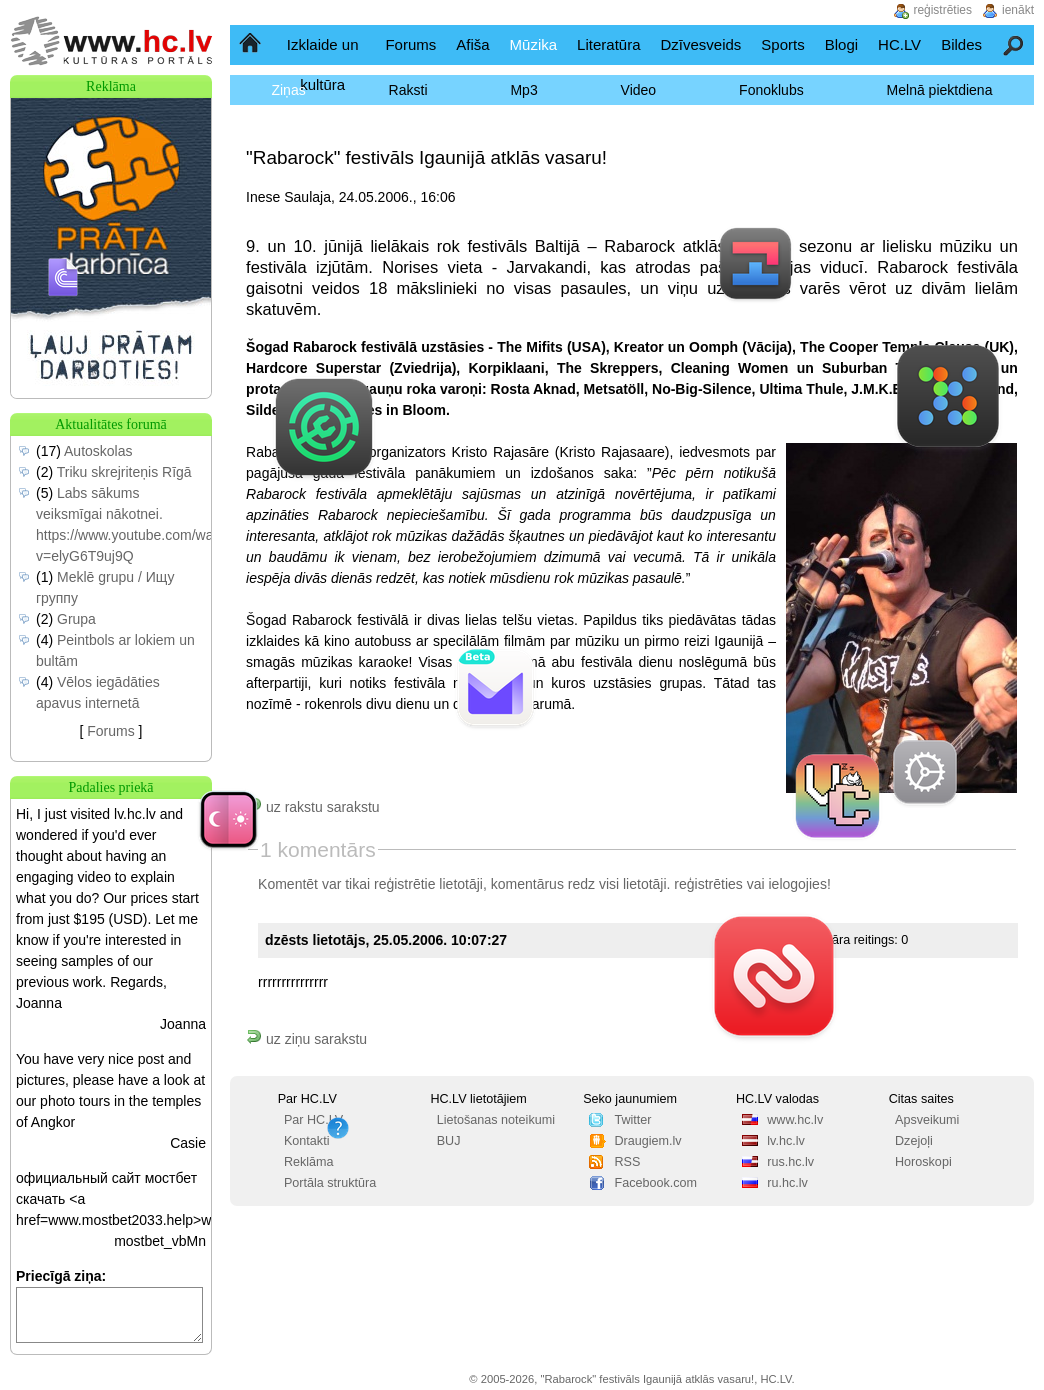  Describe the element at coordinates (837, 794) in the screenshot. I see `open vesktop, a discord client mod` at that location.